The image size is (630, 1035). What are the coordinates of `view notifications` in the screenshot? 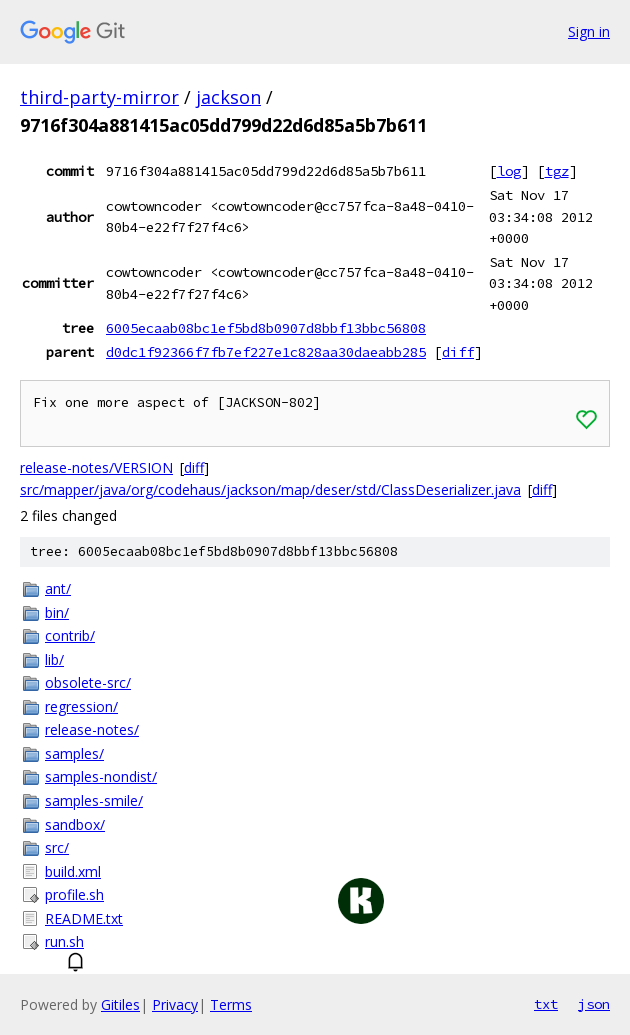 It's located at (75, 961).